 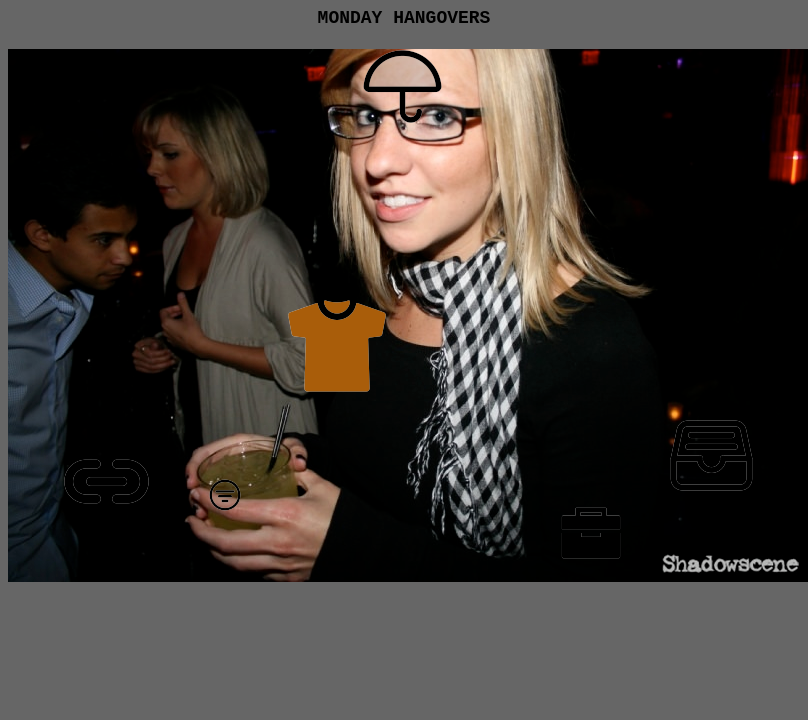 What do you see at coordinates (225, 495) in the screenshot?
I see `open filter options` at bounding box center [225, 495].